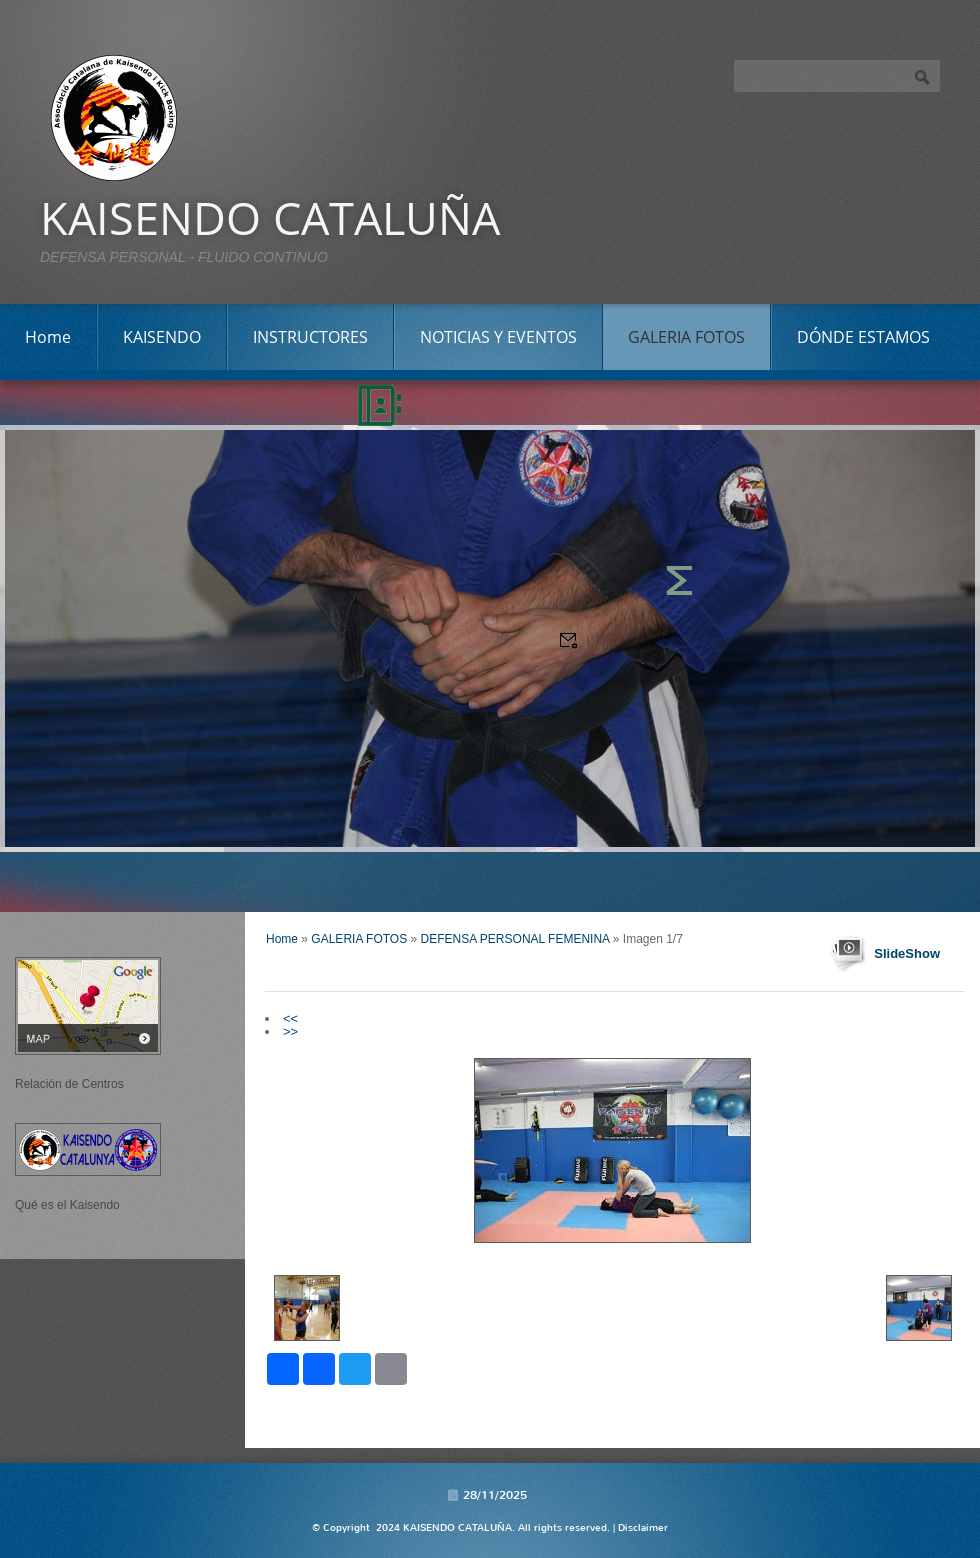  I want to click on access email settings, so click(568, 640).